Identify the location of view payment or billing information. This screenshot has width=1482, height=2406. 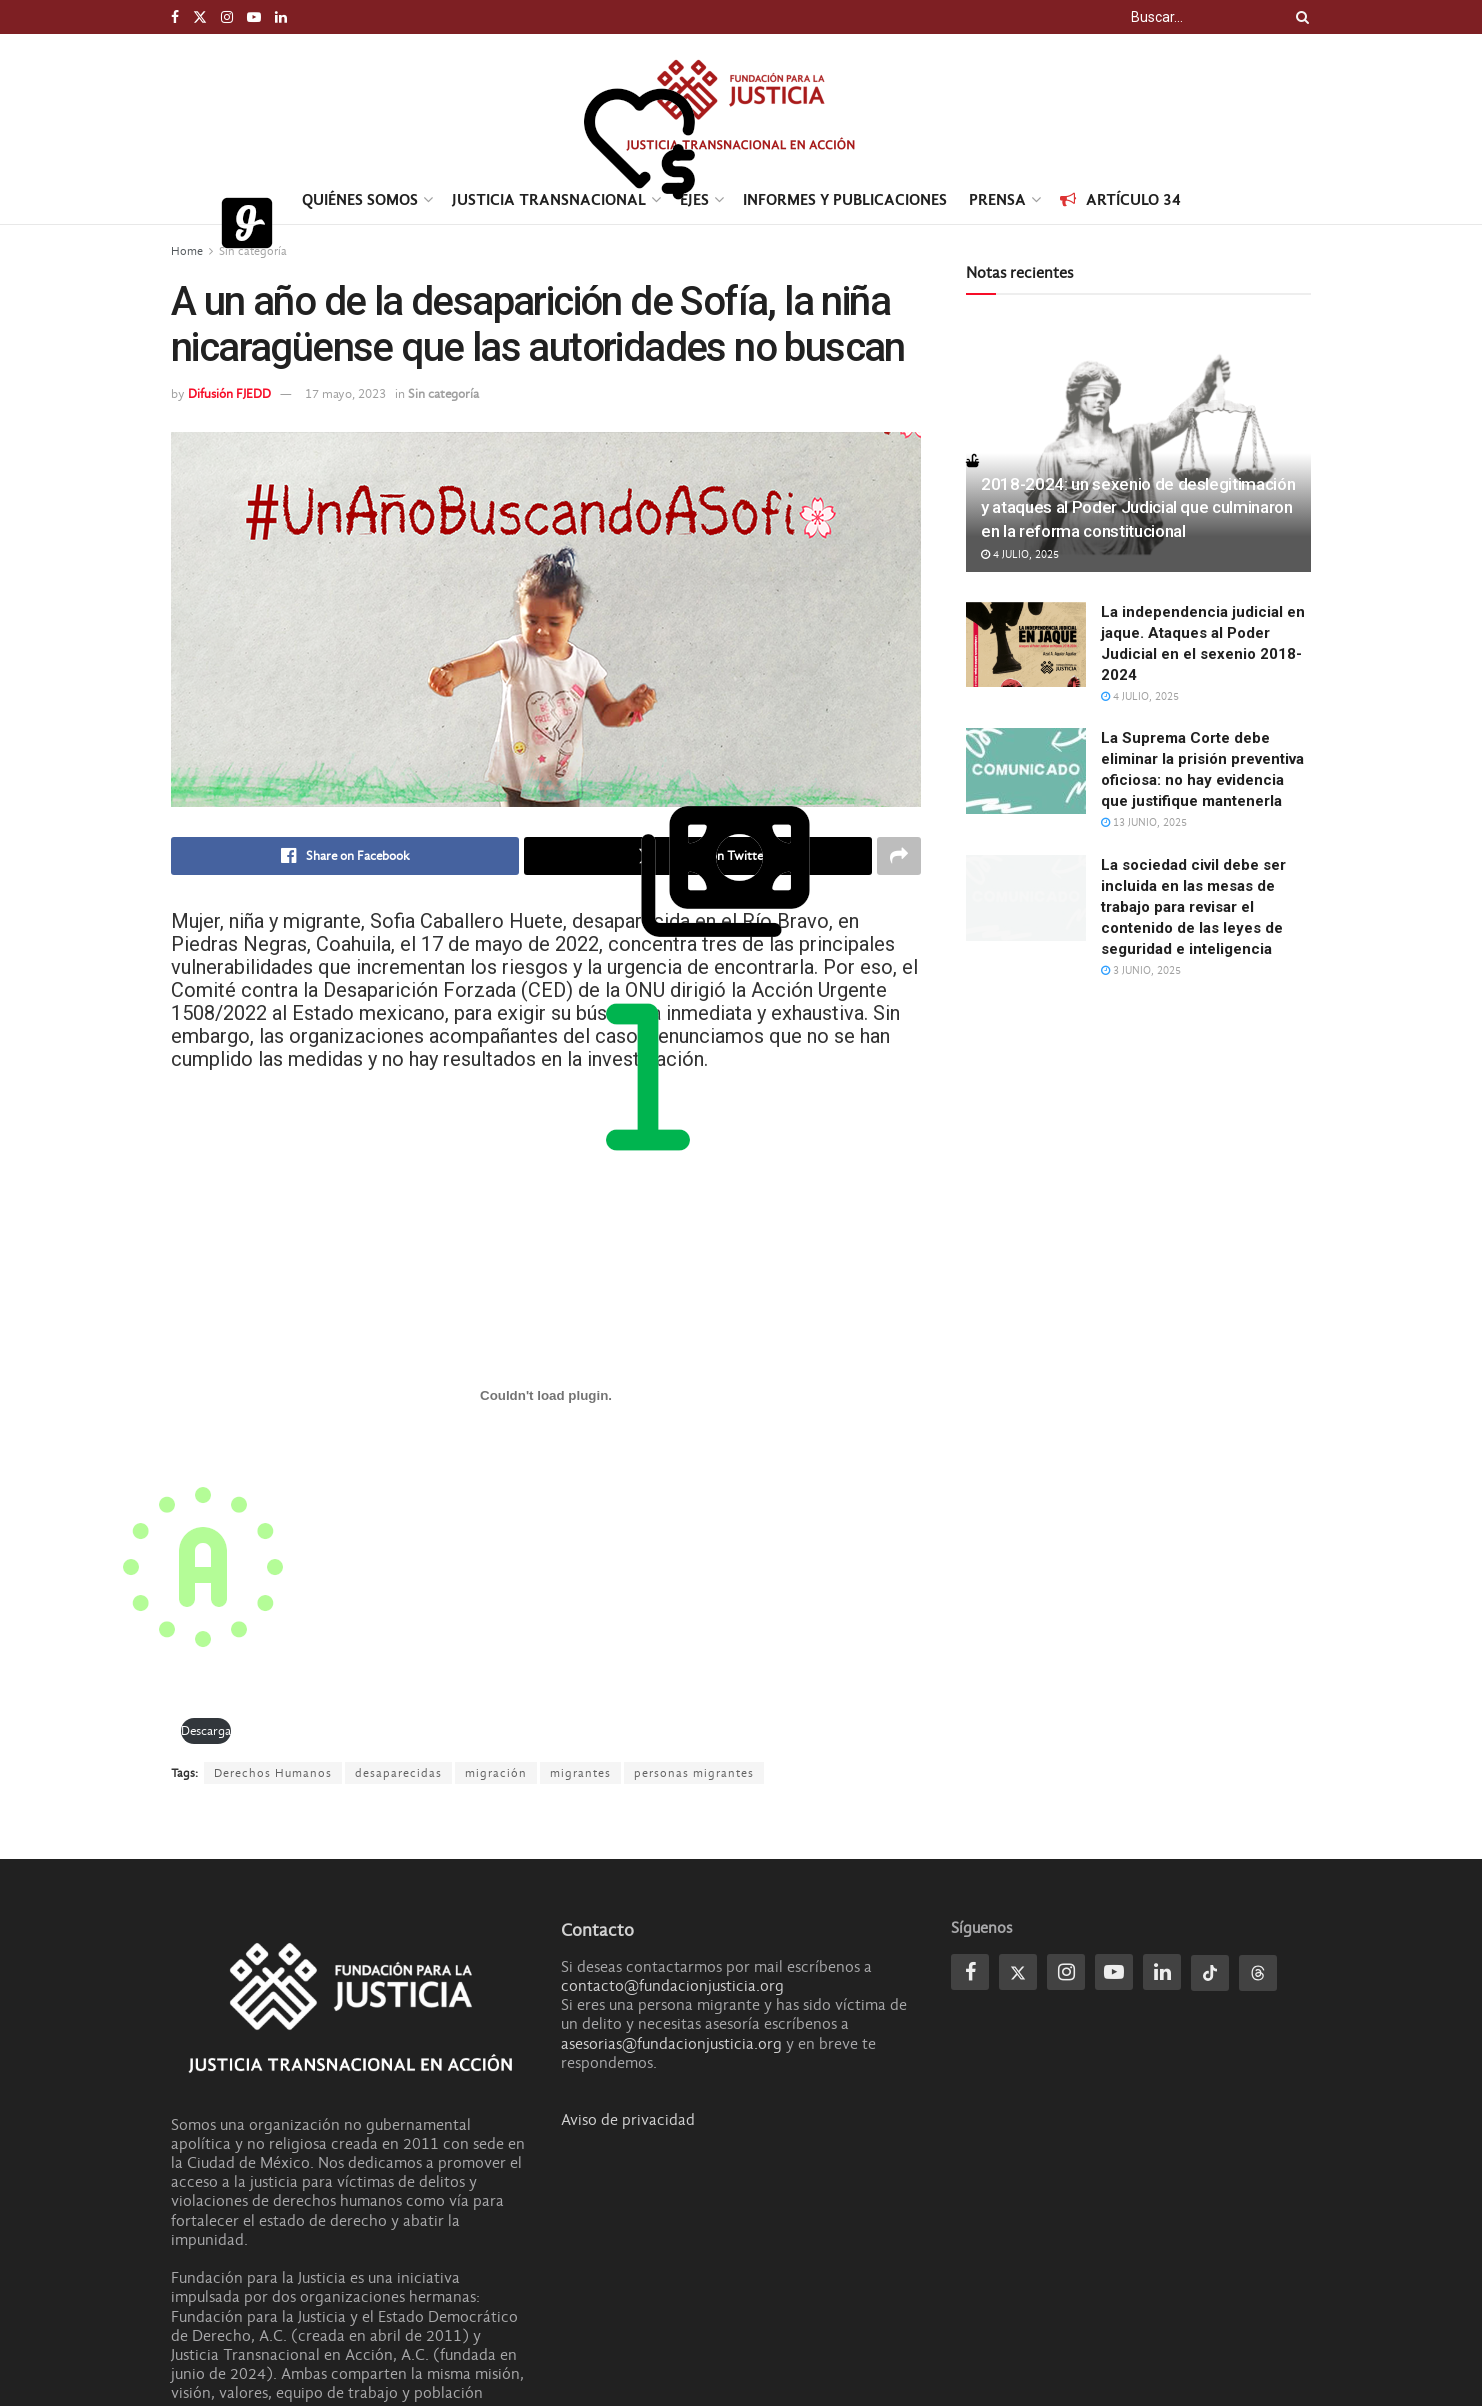
(725, 871).